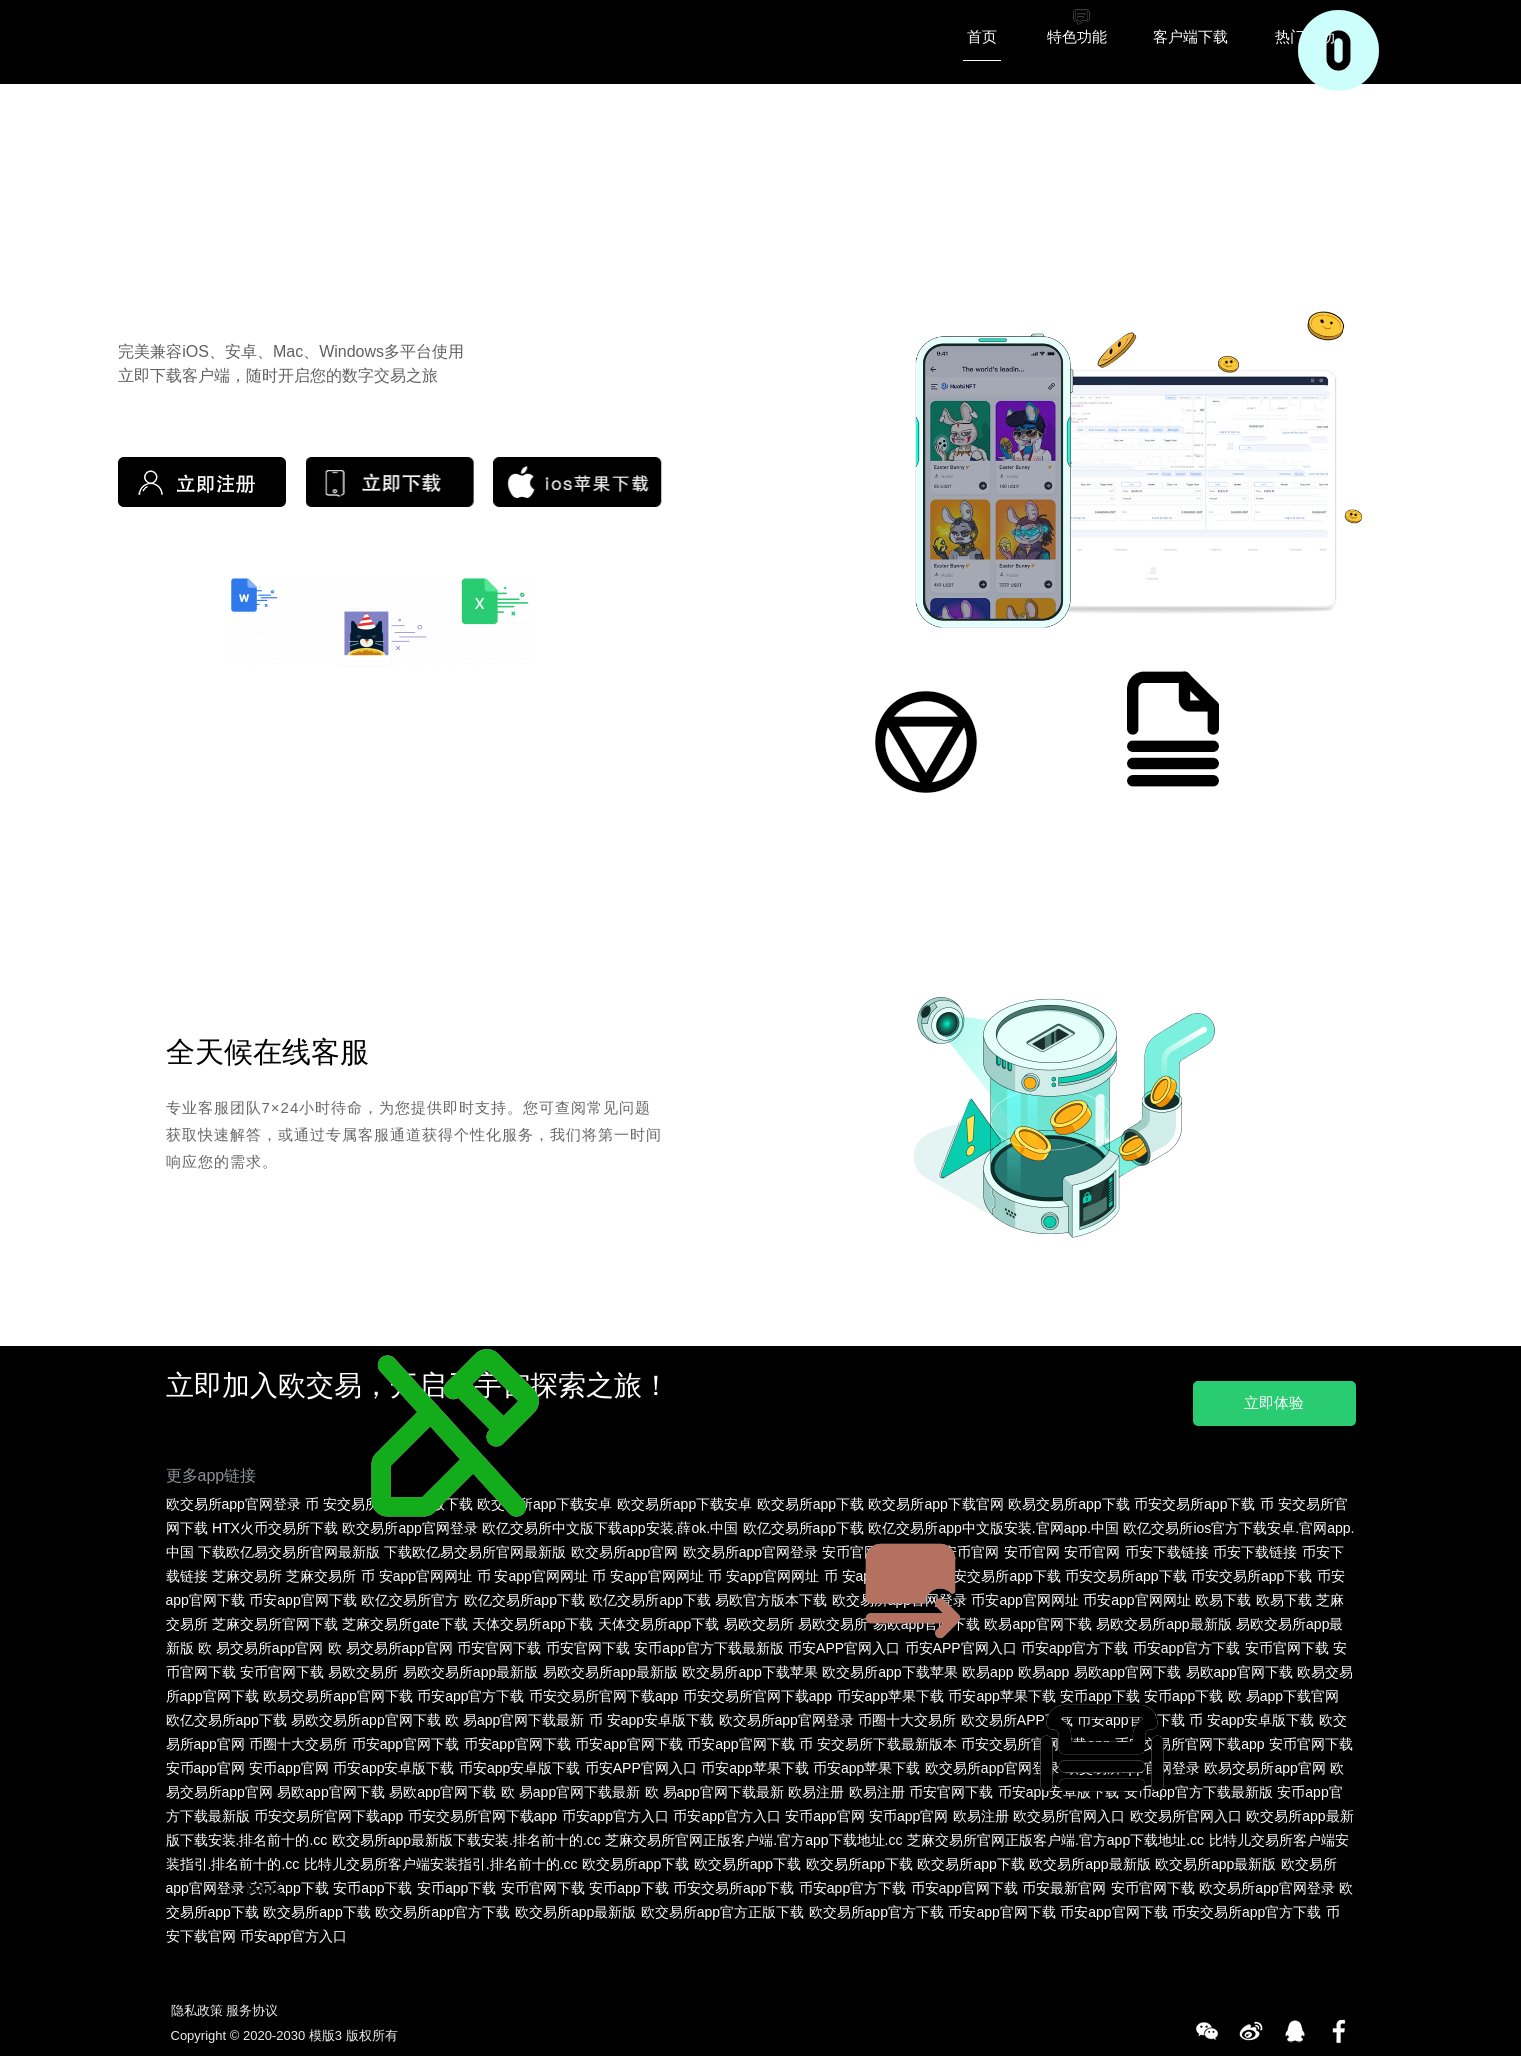  Describe the element at coordinates (1338, 50) in the screenshot. I see `indicates zero items or notifications` at that location.